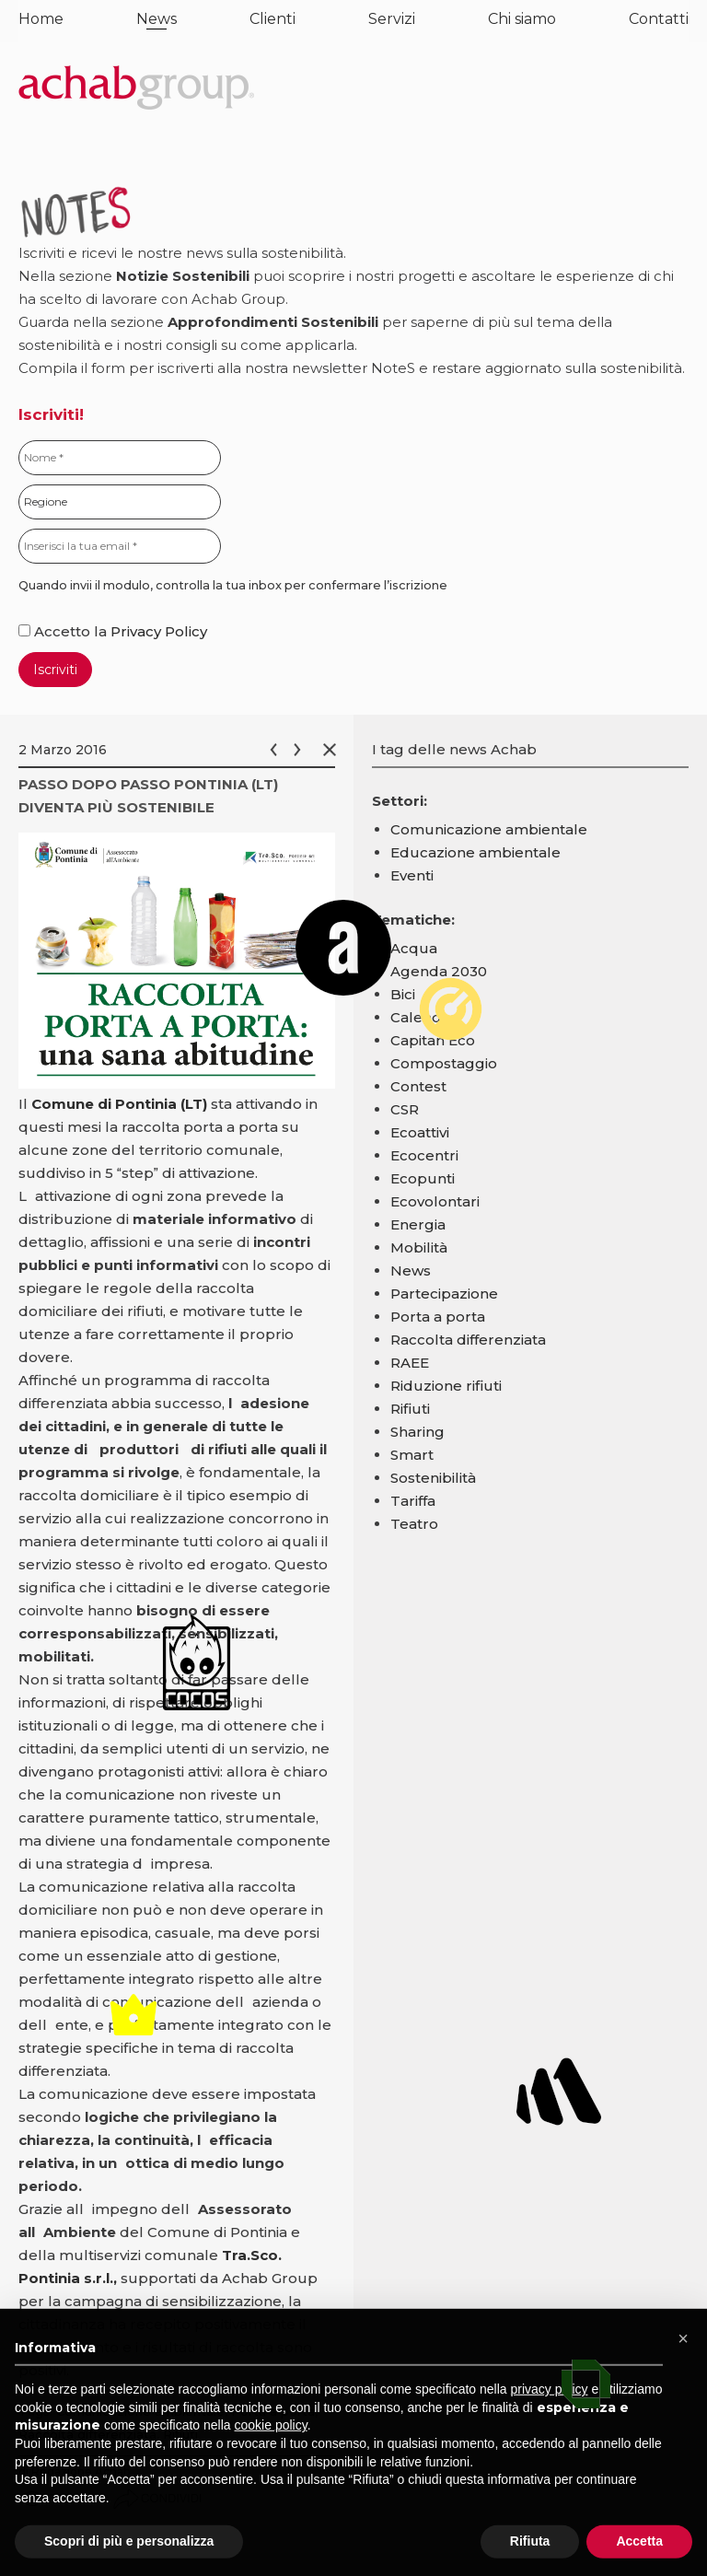  What do you see at coordinates (133, 2016) in the screenshot?
I see `indicates VIP or premium membership status` at bounding box center [133, 2016].